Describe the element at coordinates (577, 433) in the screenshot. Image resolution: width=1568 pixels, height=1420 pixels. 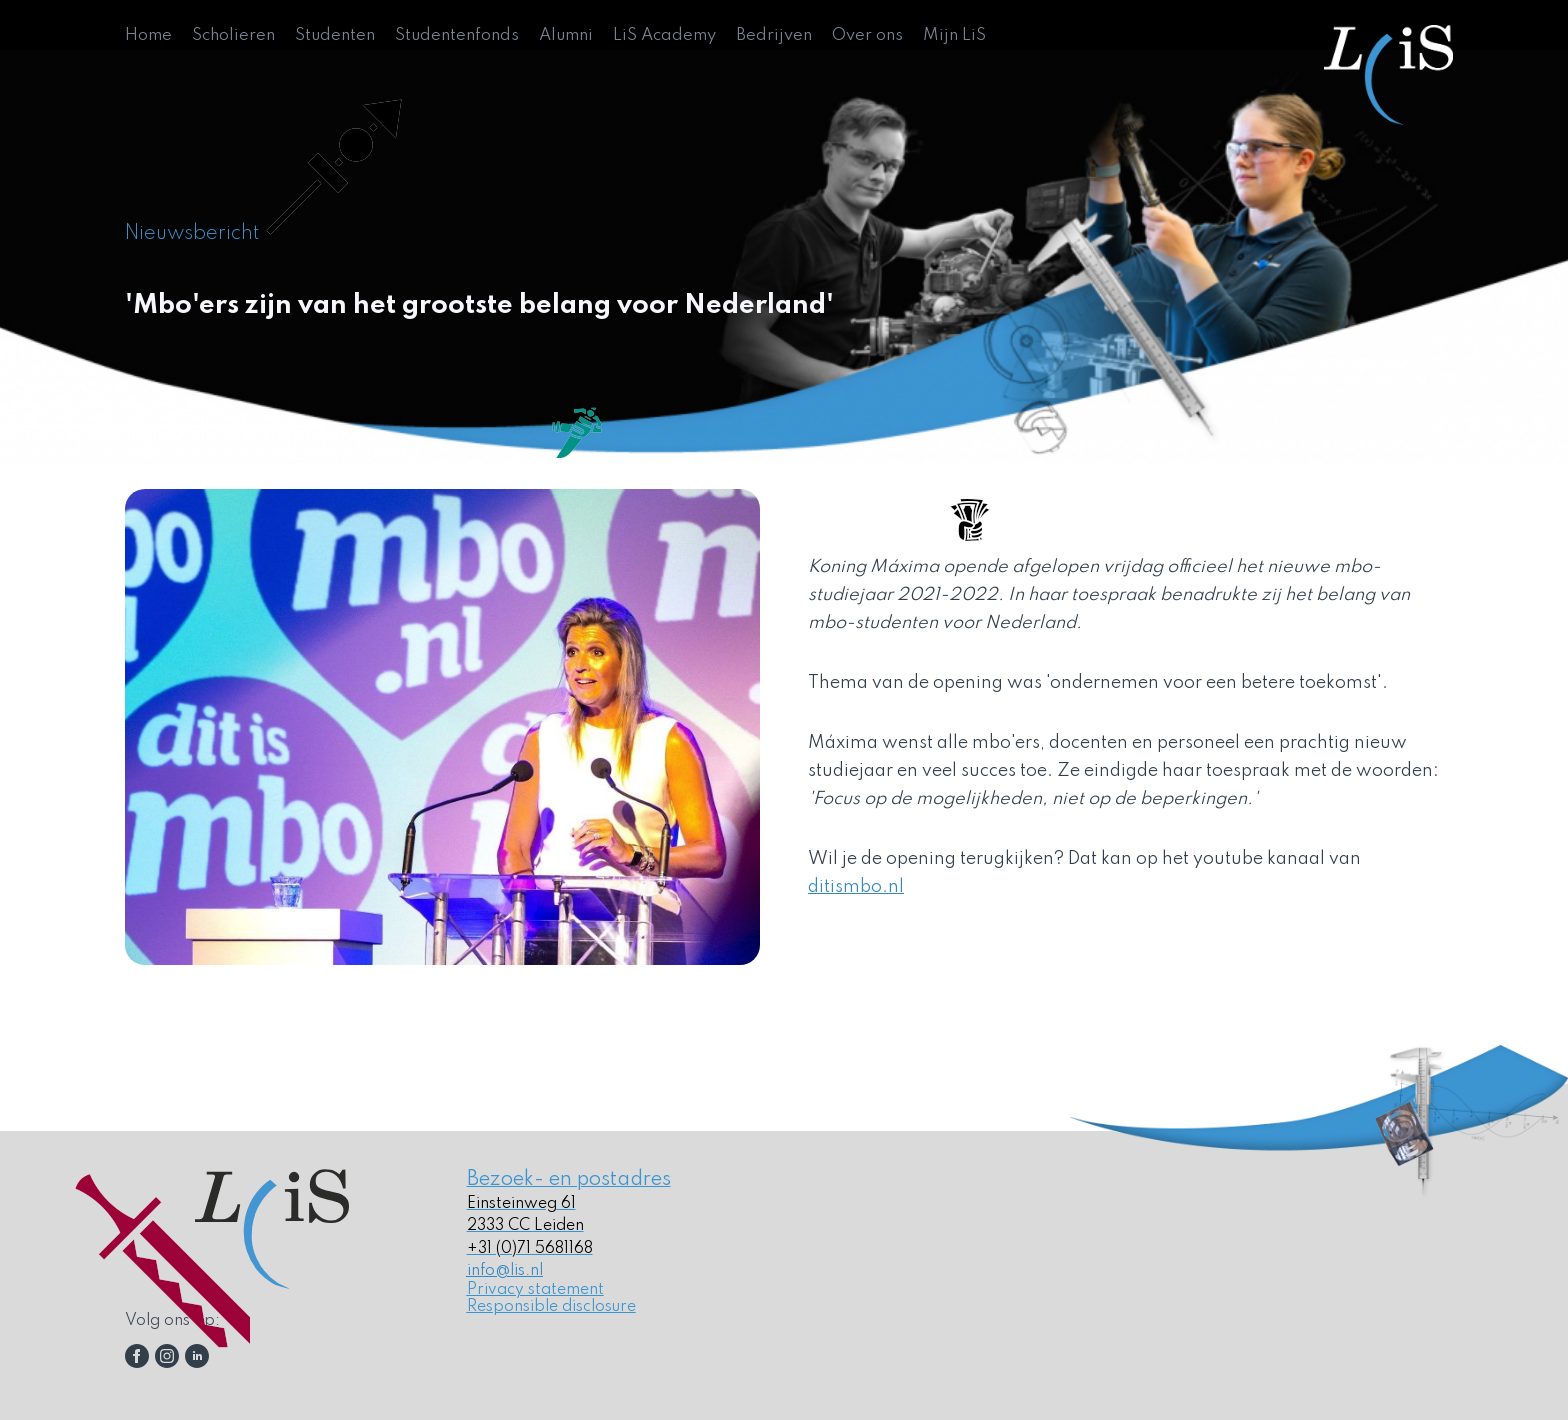
I see `equip or unsheathe a weapon` at that location.